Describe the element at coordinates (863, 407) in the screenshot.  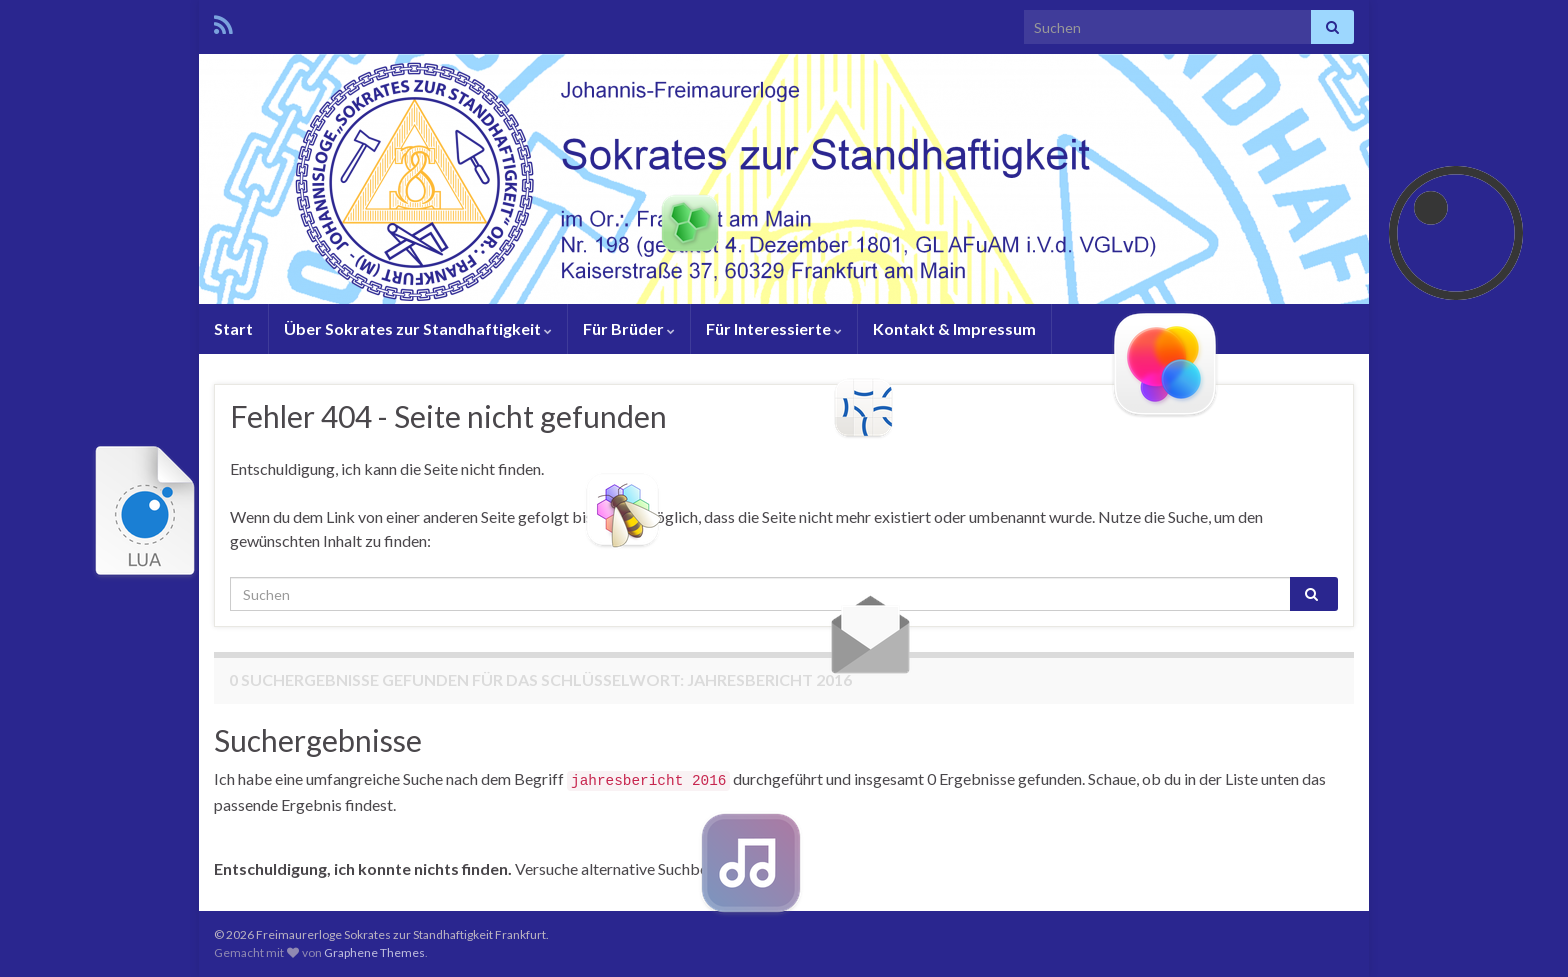
I see `launch gnome taquin sliding puzzle game` at that location.